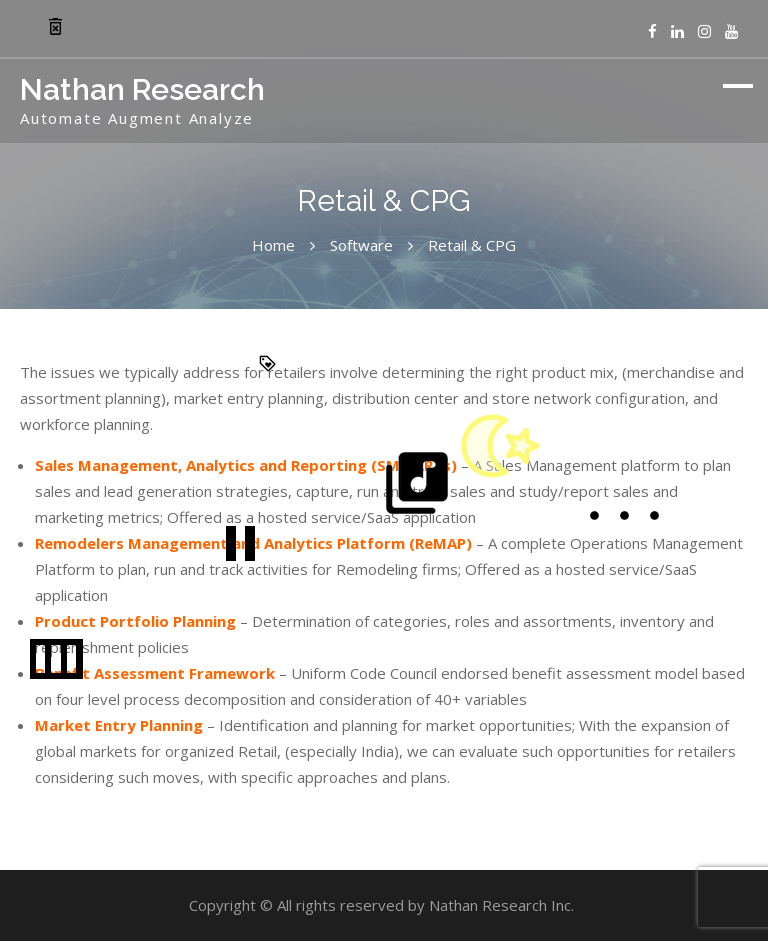 This screenshot has height=941, width=768. Describe the element at coordinates (498, 446) in the screenshot. I see `indicates islamic religious content or settings` at that location.